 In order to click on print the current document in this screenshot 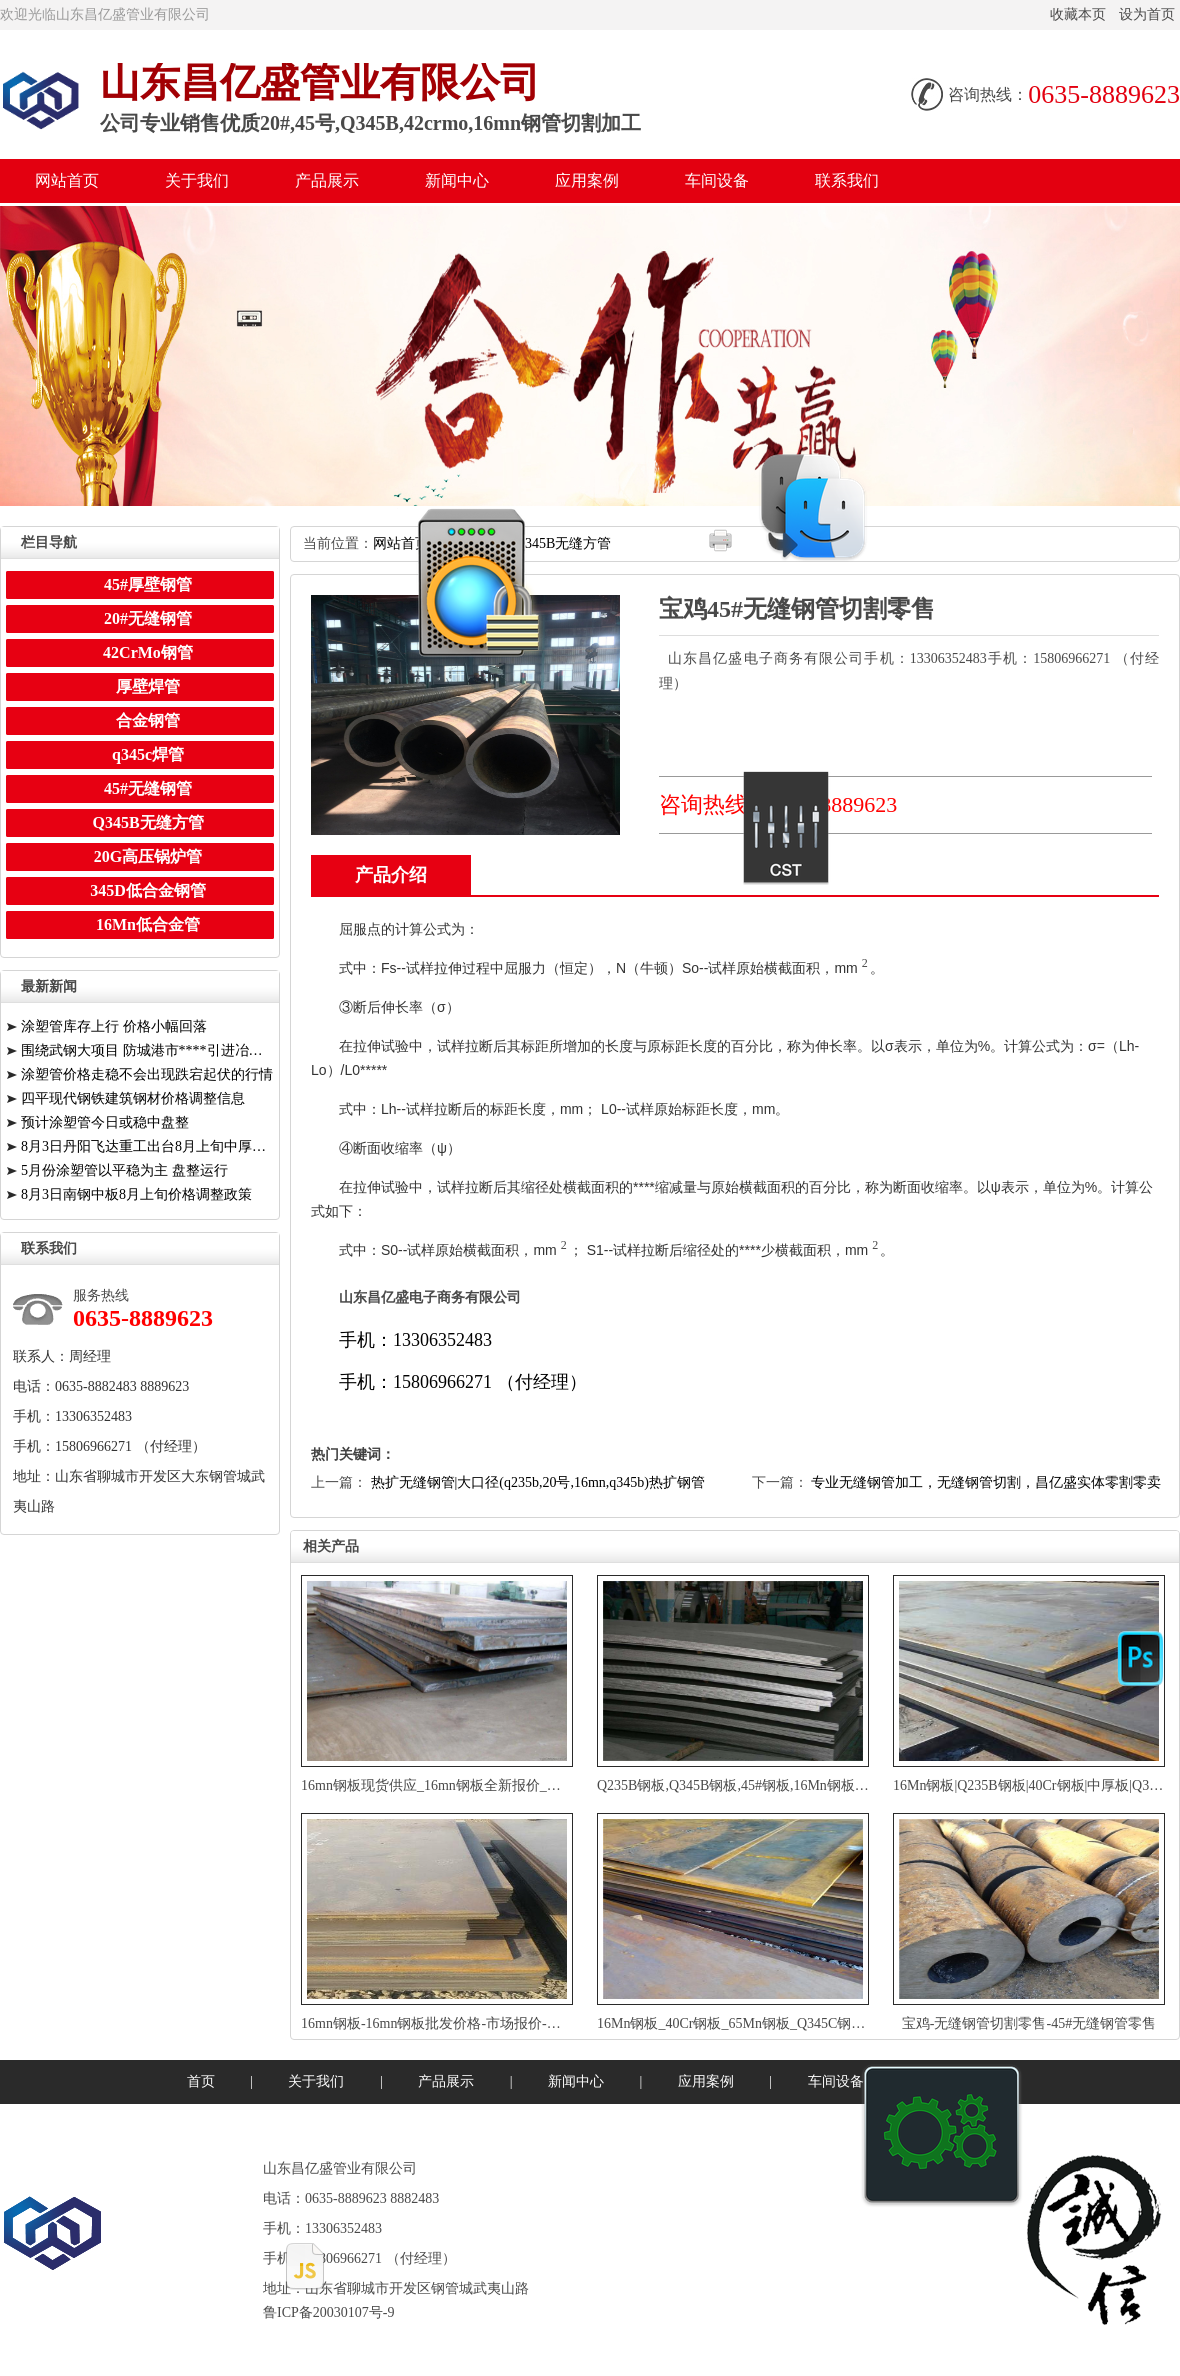, I will do `click(720, 540)`.